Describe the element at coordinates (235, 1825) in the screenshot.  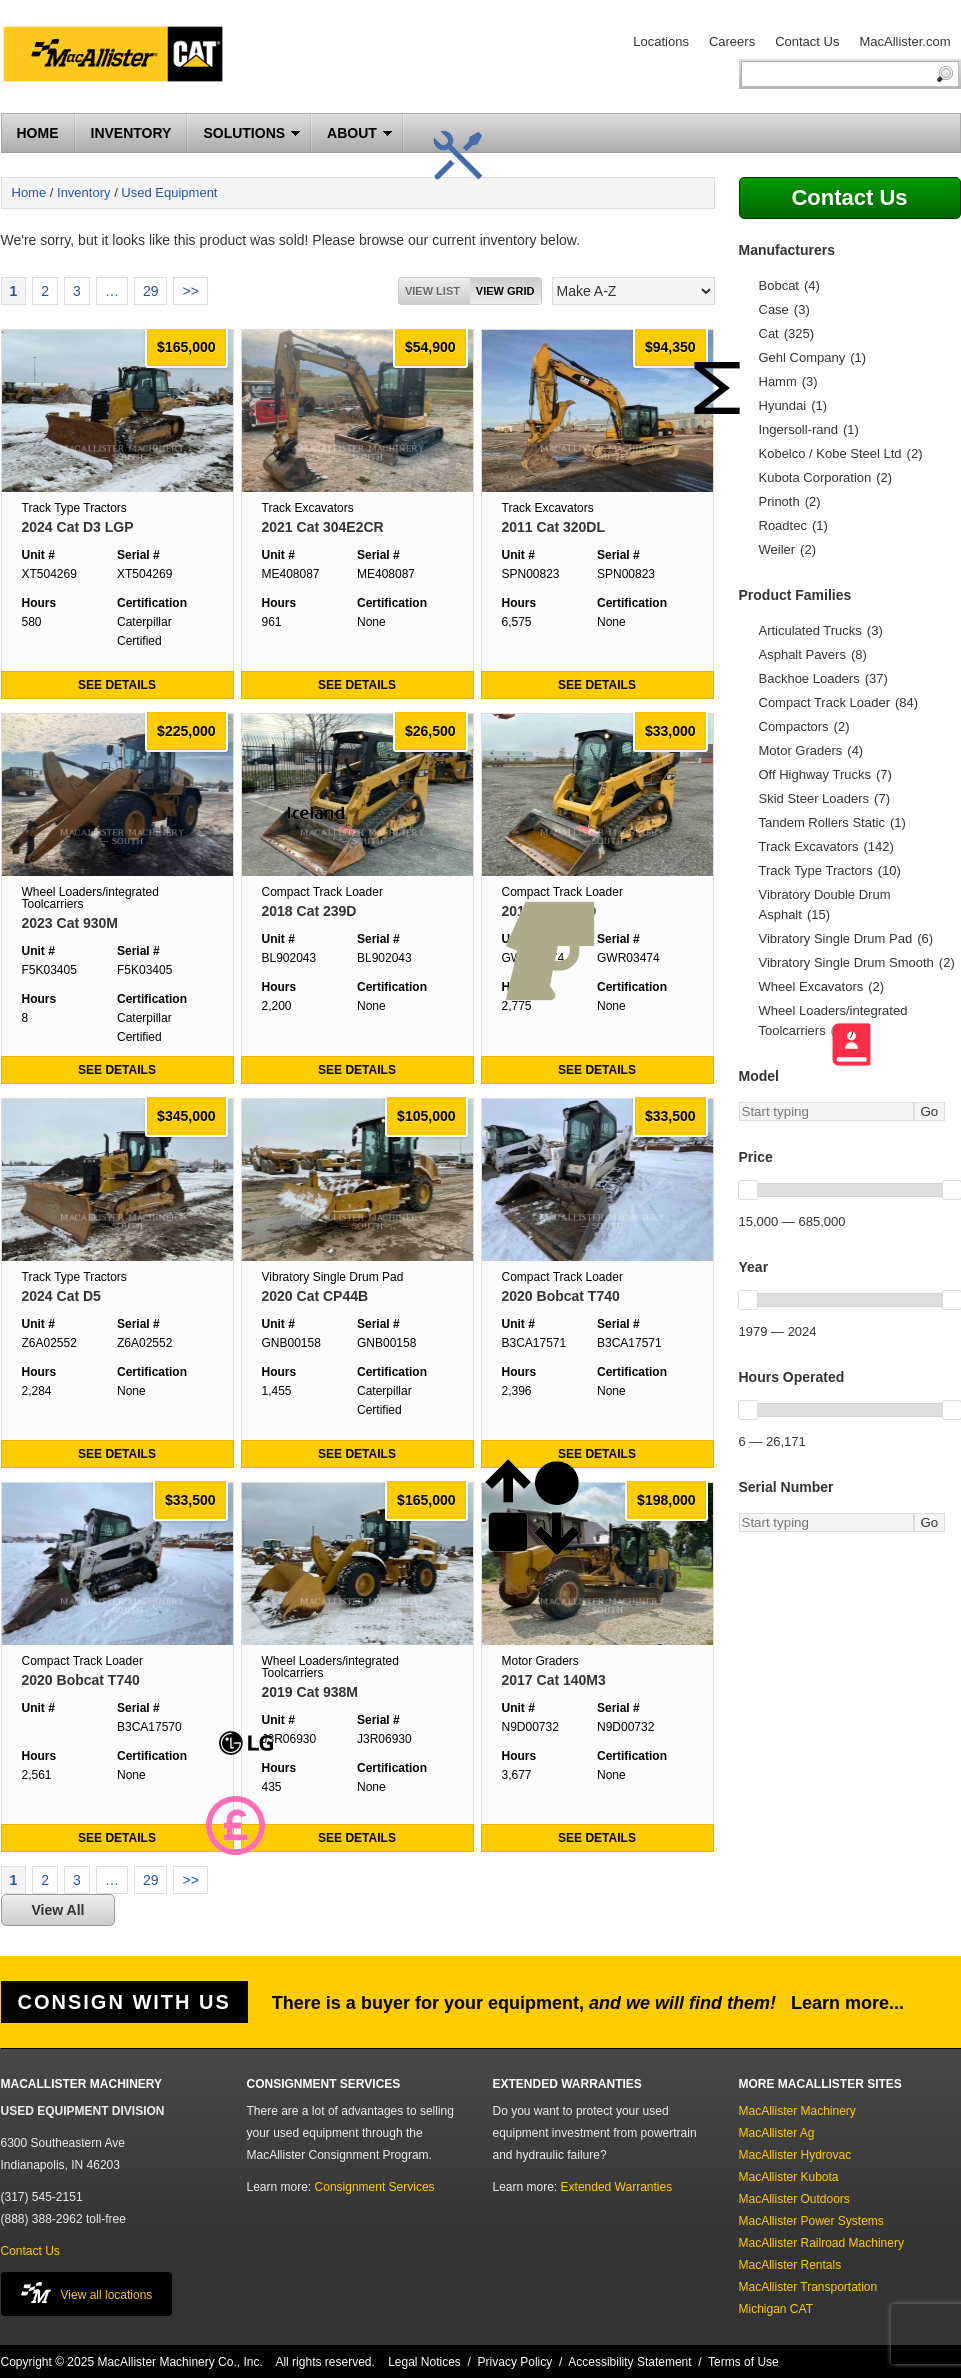
I see `view balance in british pounds` at that location.